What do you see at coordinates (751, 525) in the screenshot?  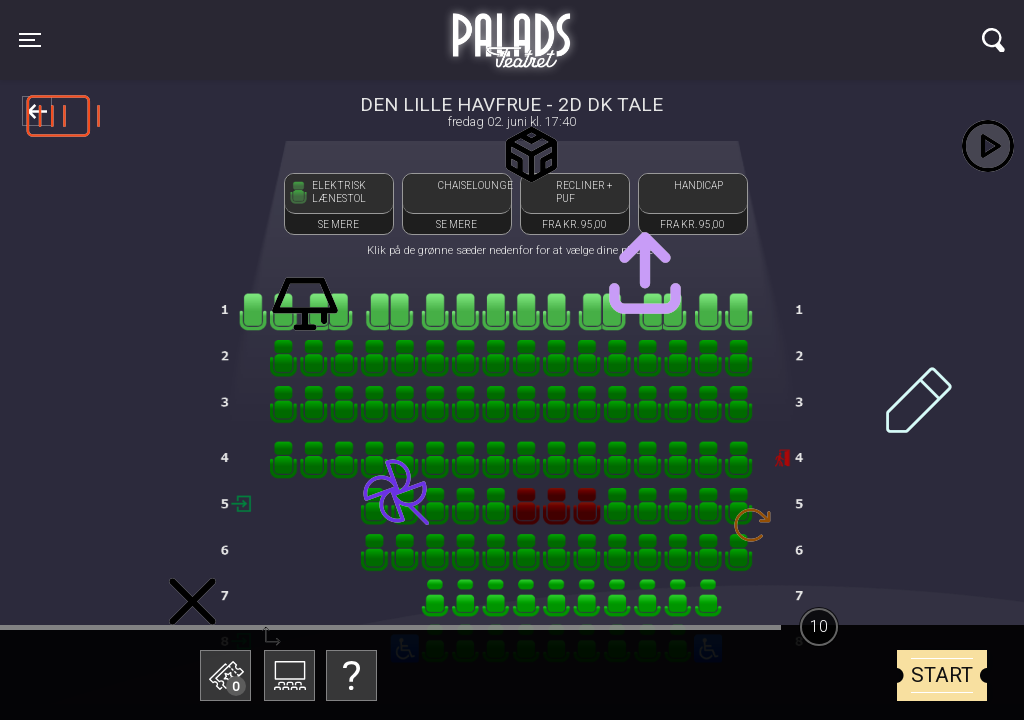 I see `refresh or reload content` at bounding box center [751, 525].